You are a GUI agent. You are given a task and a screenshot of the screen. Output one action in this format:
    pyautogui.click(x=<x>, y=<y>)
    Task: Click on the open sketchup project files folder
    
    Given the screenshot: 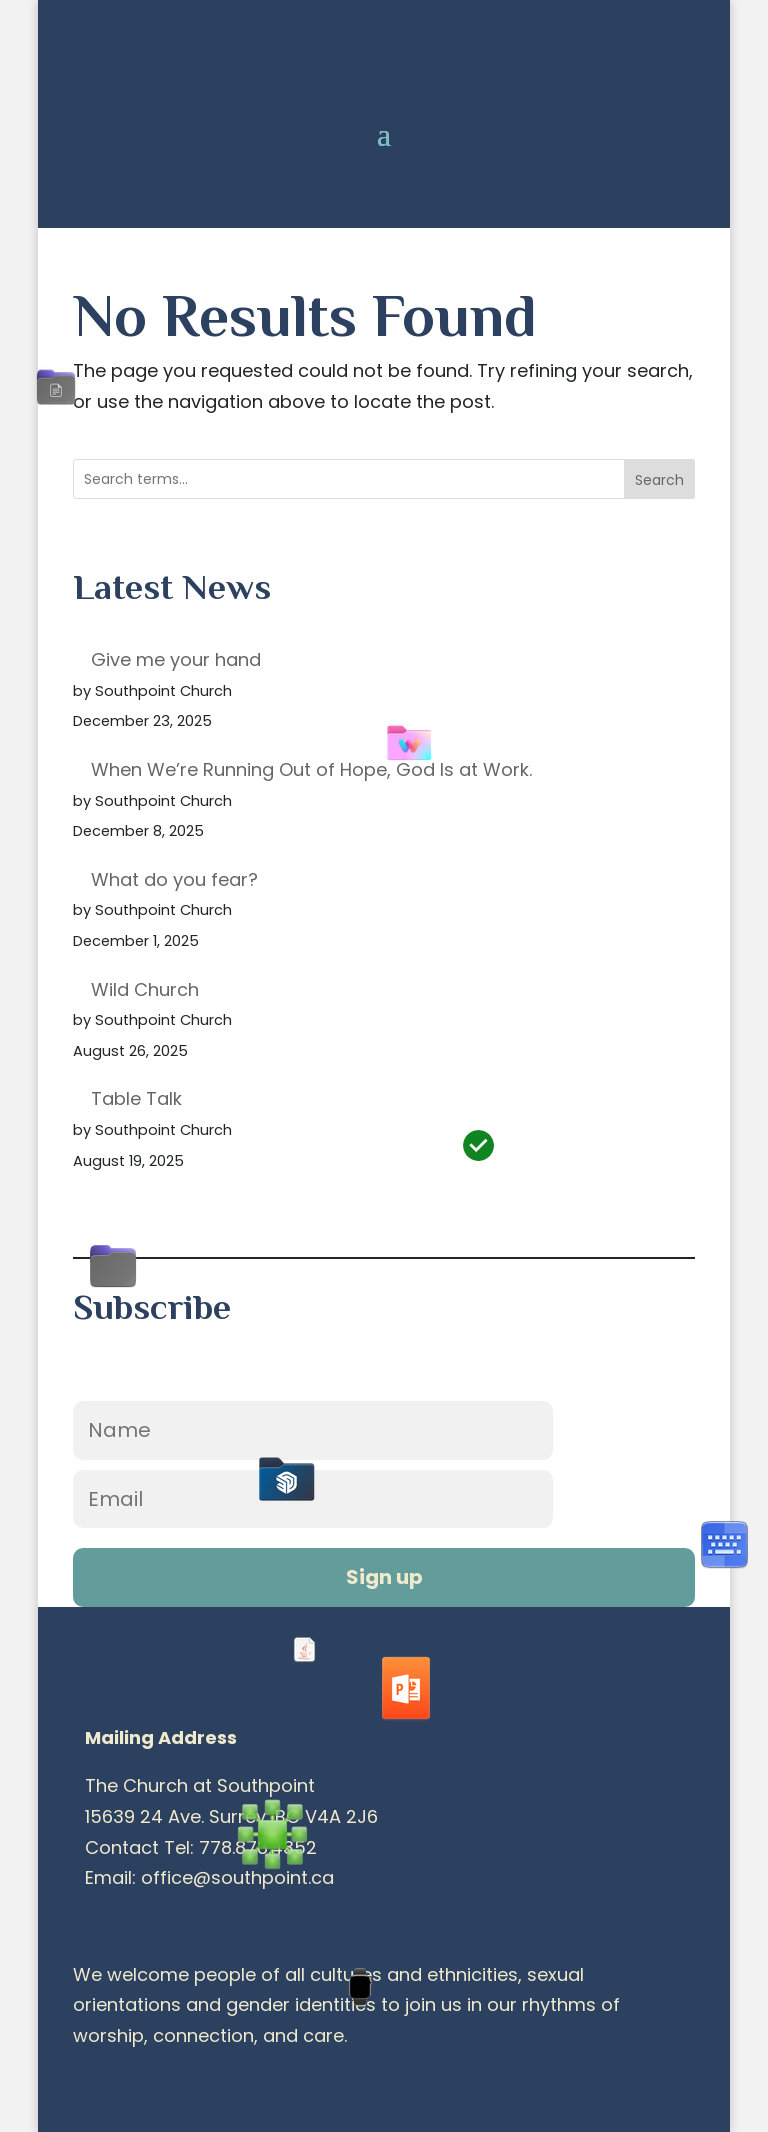 What is the action you would take?
    pyautogui.click(x=286, y=1480)
    